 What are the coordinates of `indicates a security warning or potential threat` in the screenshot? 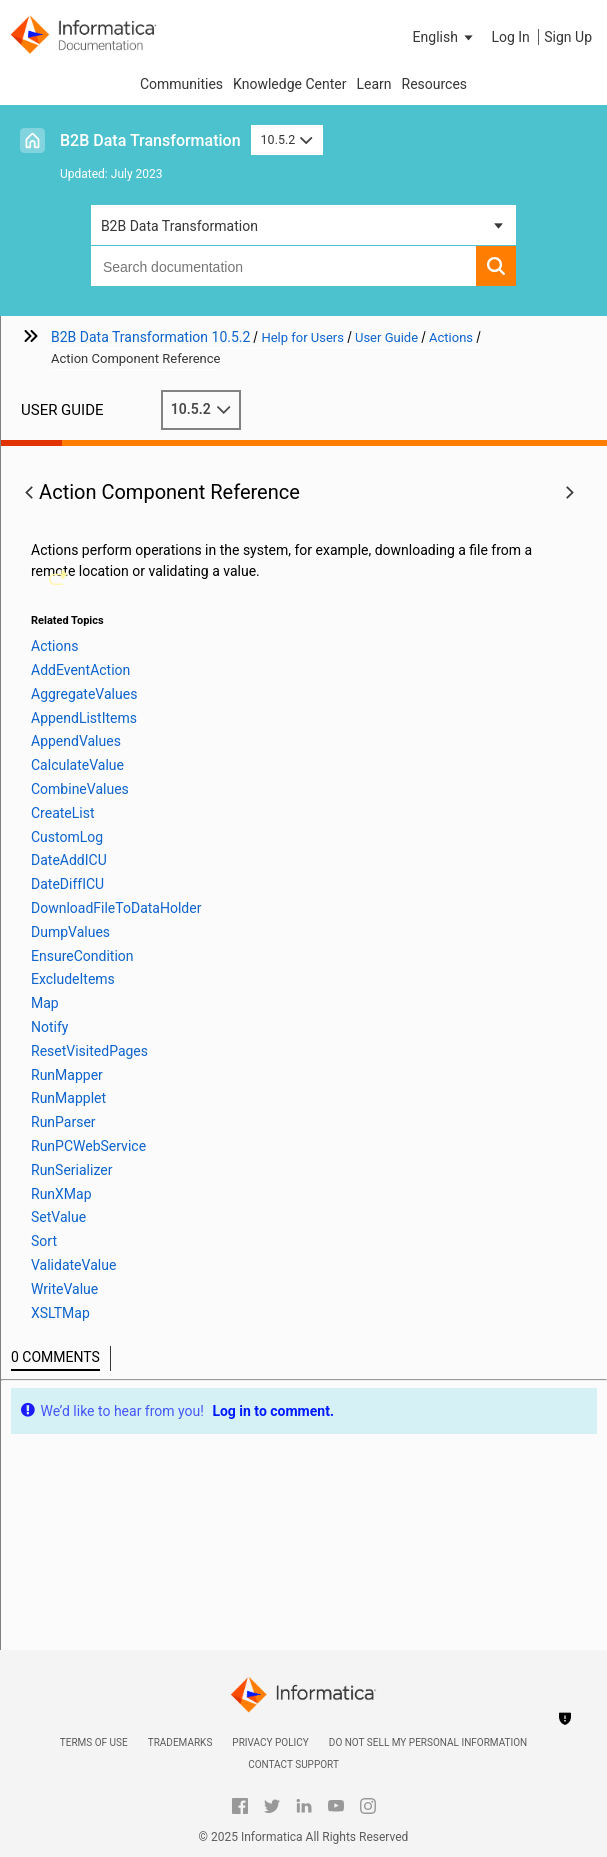 It's located at (565, 1718).